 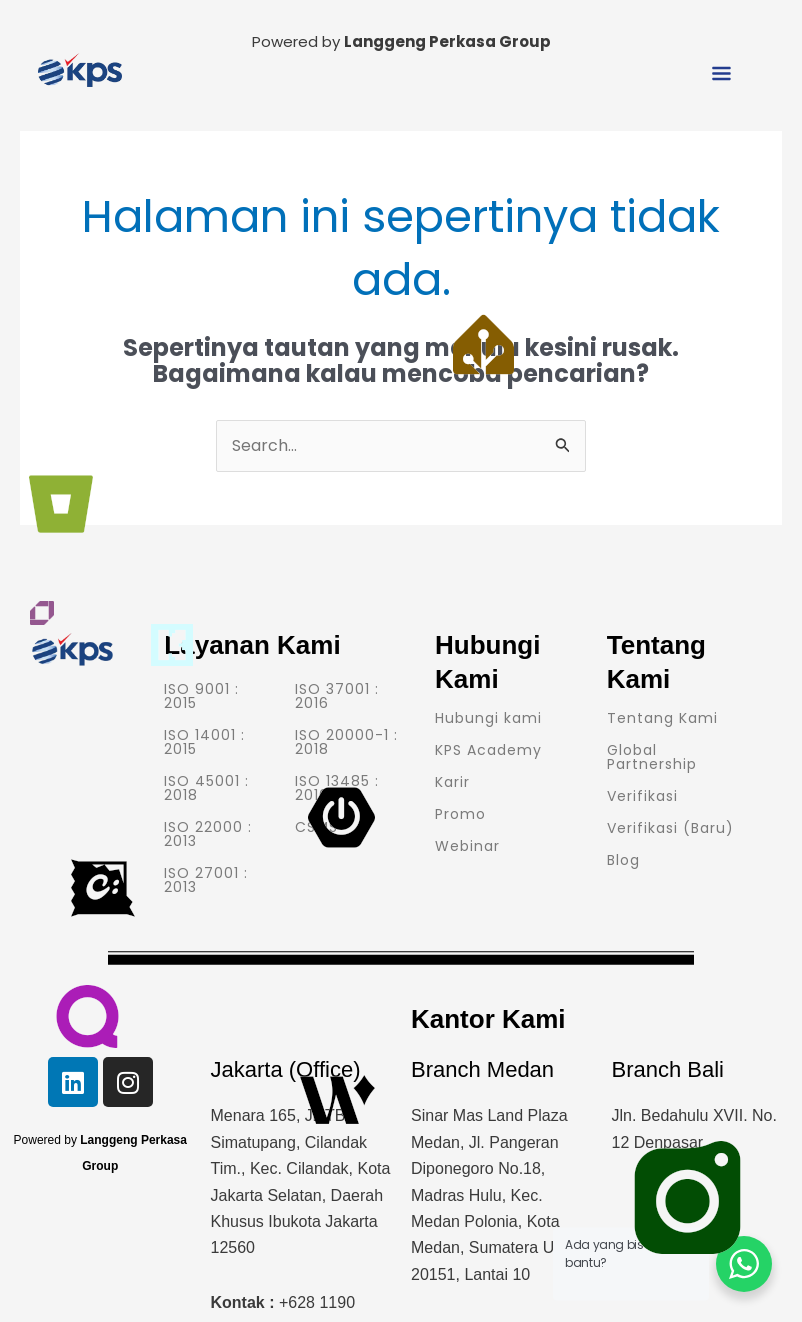 I want to click on open Home Assistant app, so click(x=483, y=344).